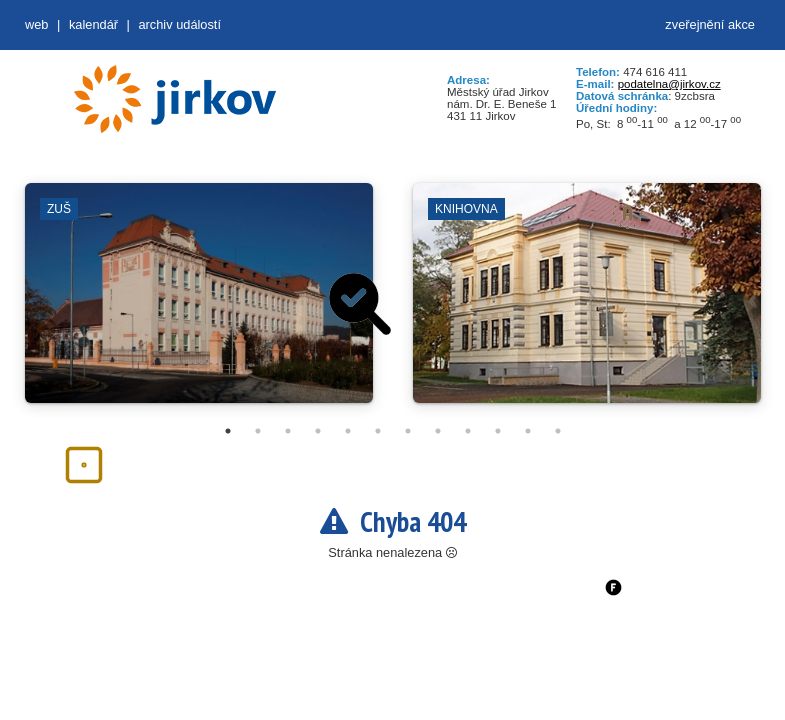 The height and width of the screenshot is (720, 785). What do you see at coordinates (627, 213) in the screenshot?
I see `indicates a draft or pending item labeled "A"` at bounding box center [627, 213].